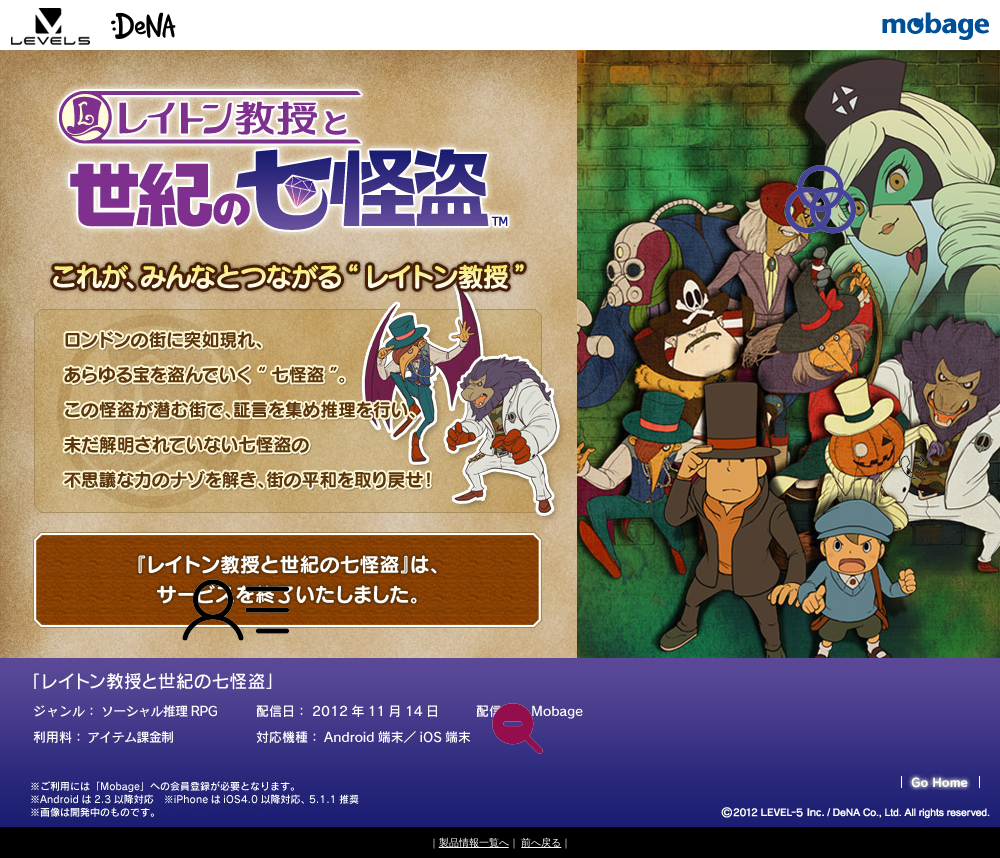  Describe the element at coordinates (913, 467) in the screenshot. I see `transfer an active call` at that location.